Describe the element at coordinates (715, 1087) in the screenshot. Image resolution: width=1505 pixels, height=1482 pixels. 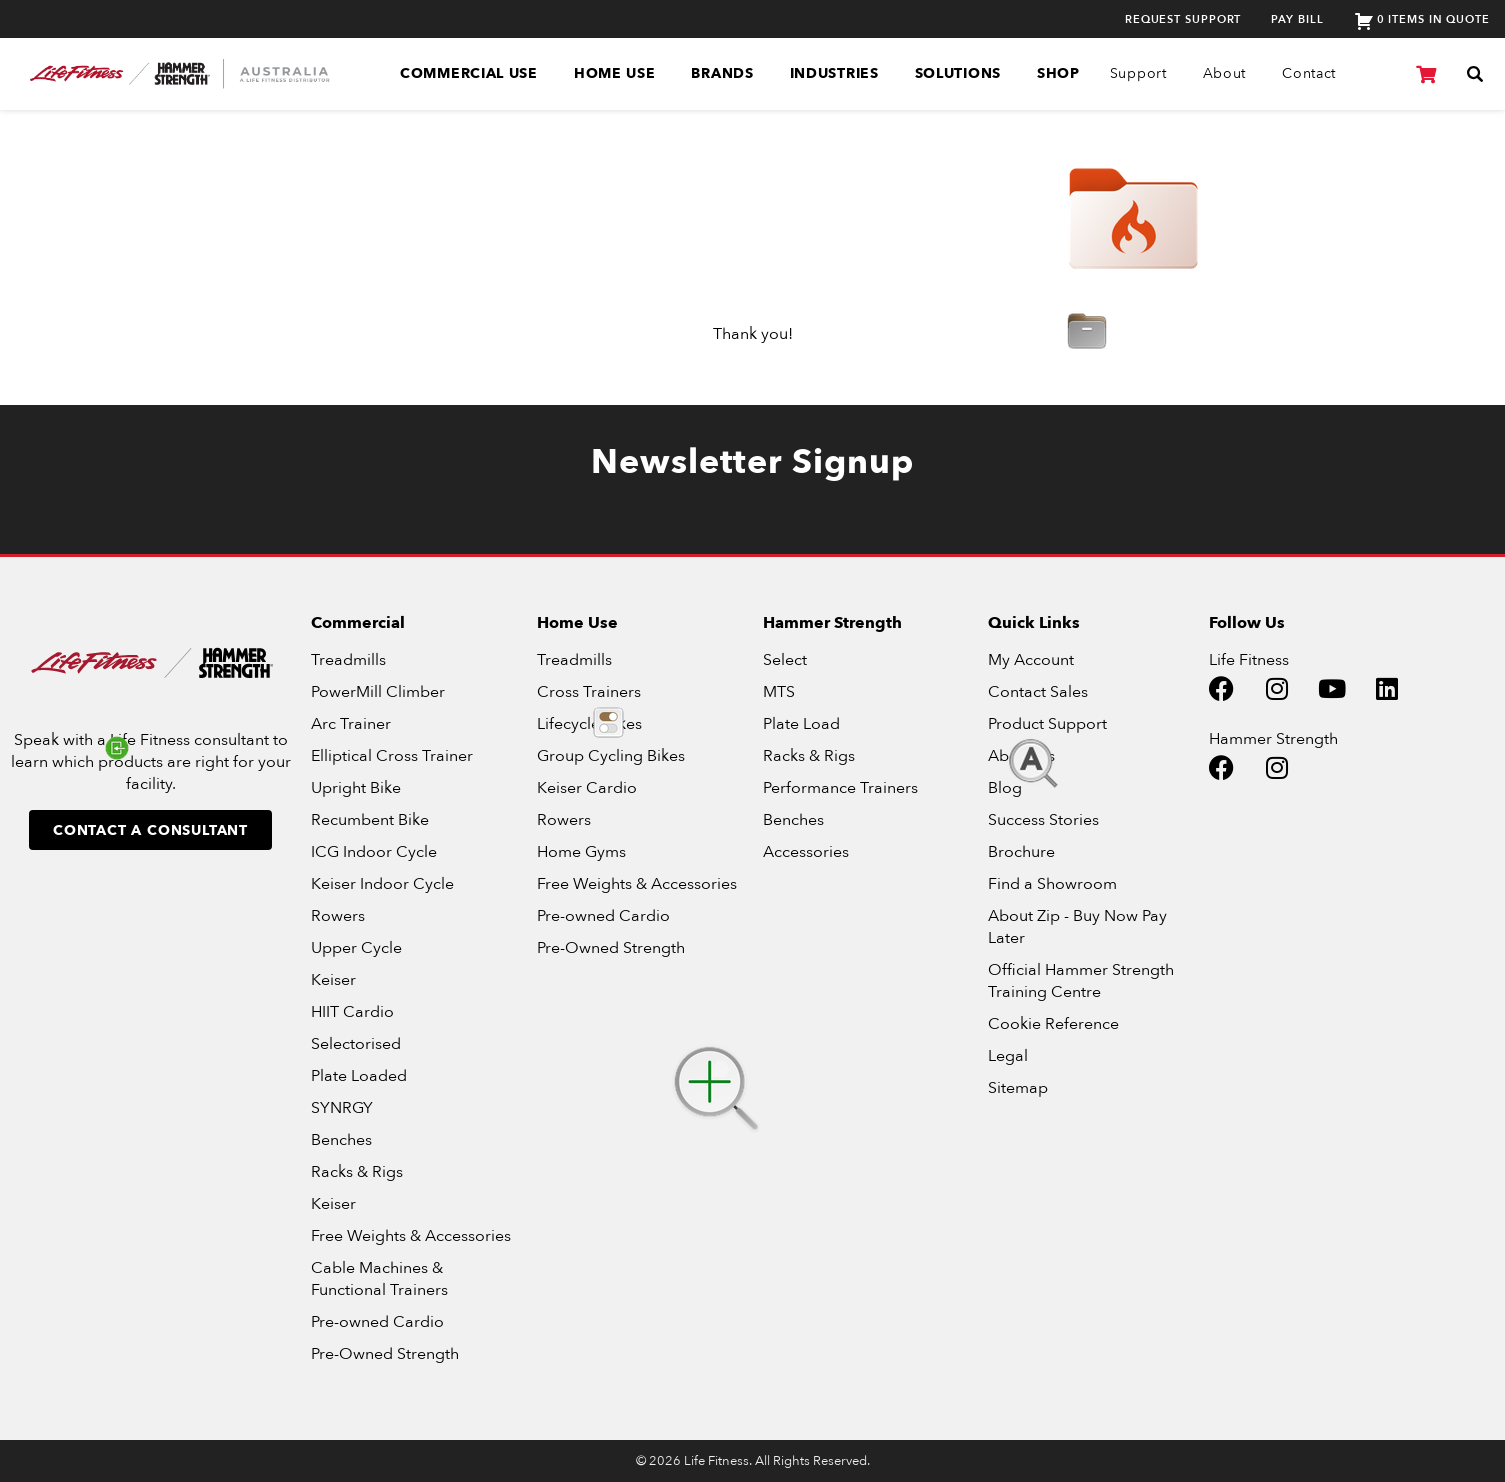
I see `zoom in on file or document` at that location.